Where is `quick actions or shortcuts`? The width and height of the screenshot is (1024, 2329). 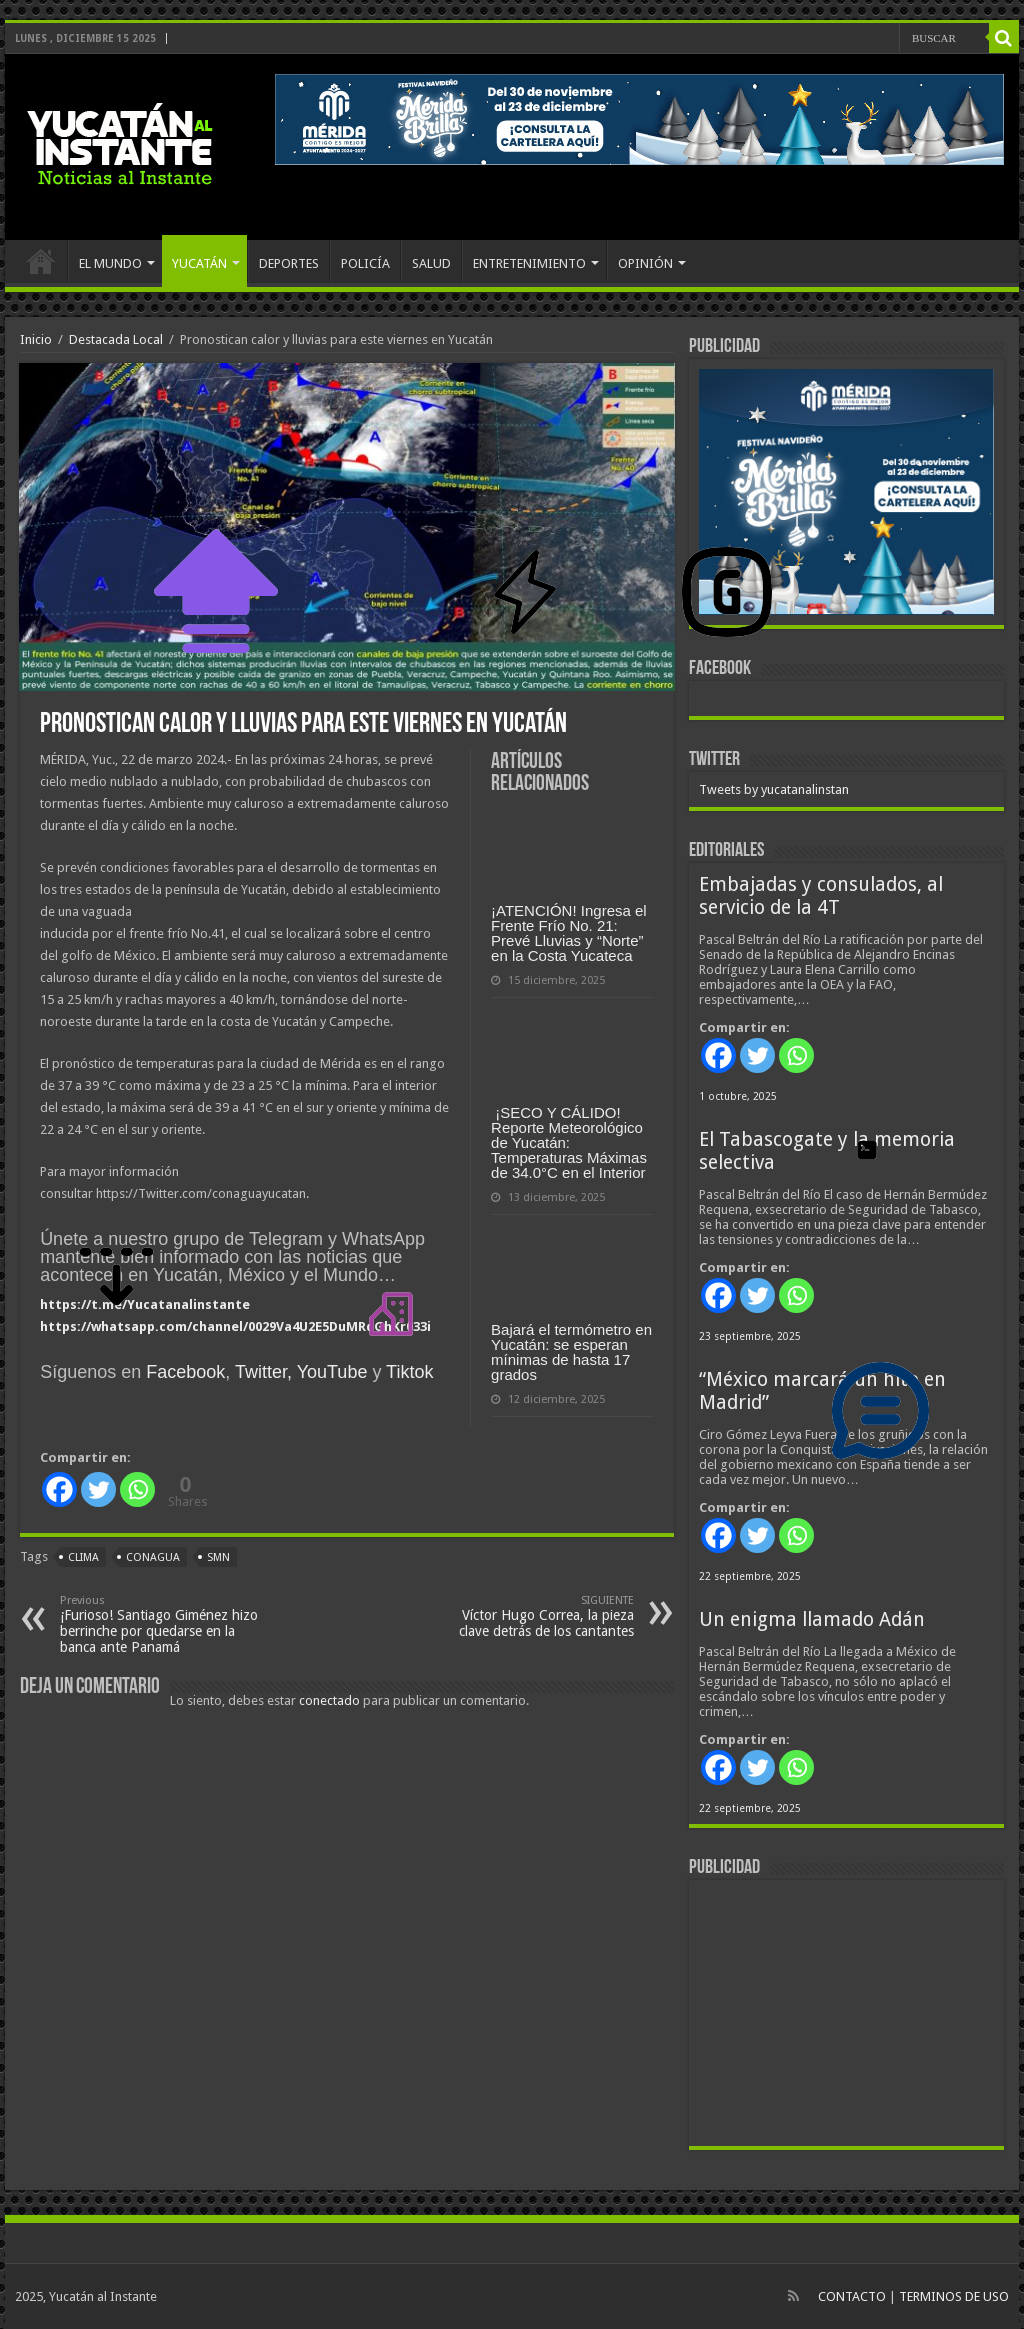 quick actions or shortcuts is located at coordinates (525, 592).